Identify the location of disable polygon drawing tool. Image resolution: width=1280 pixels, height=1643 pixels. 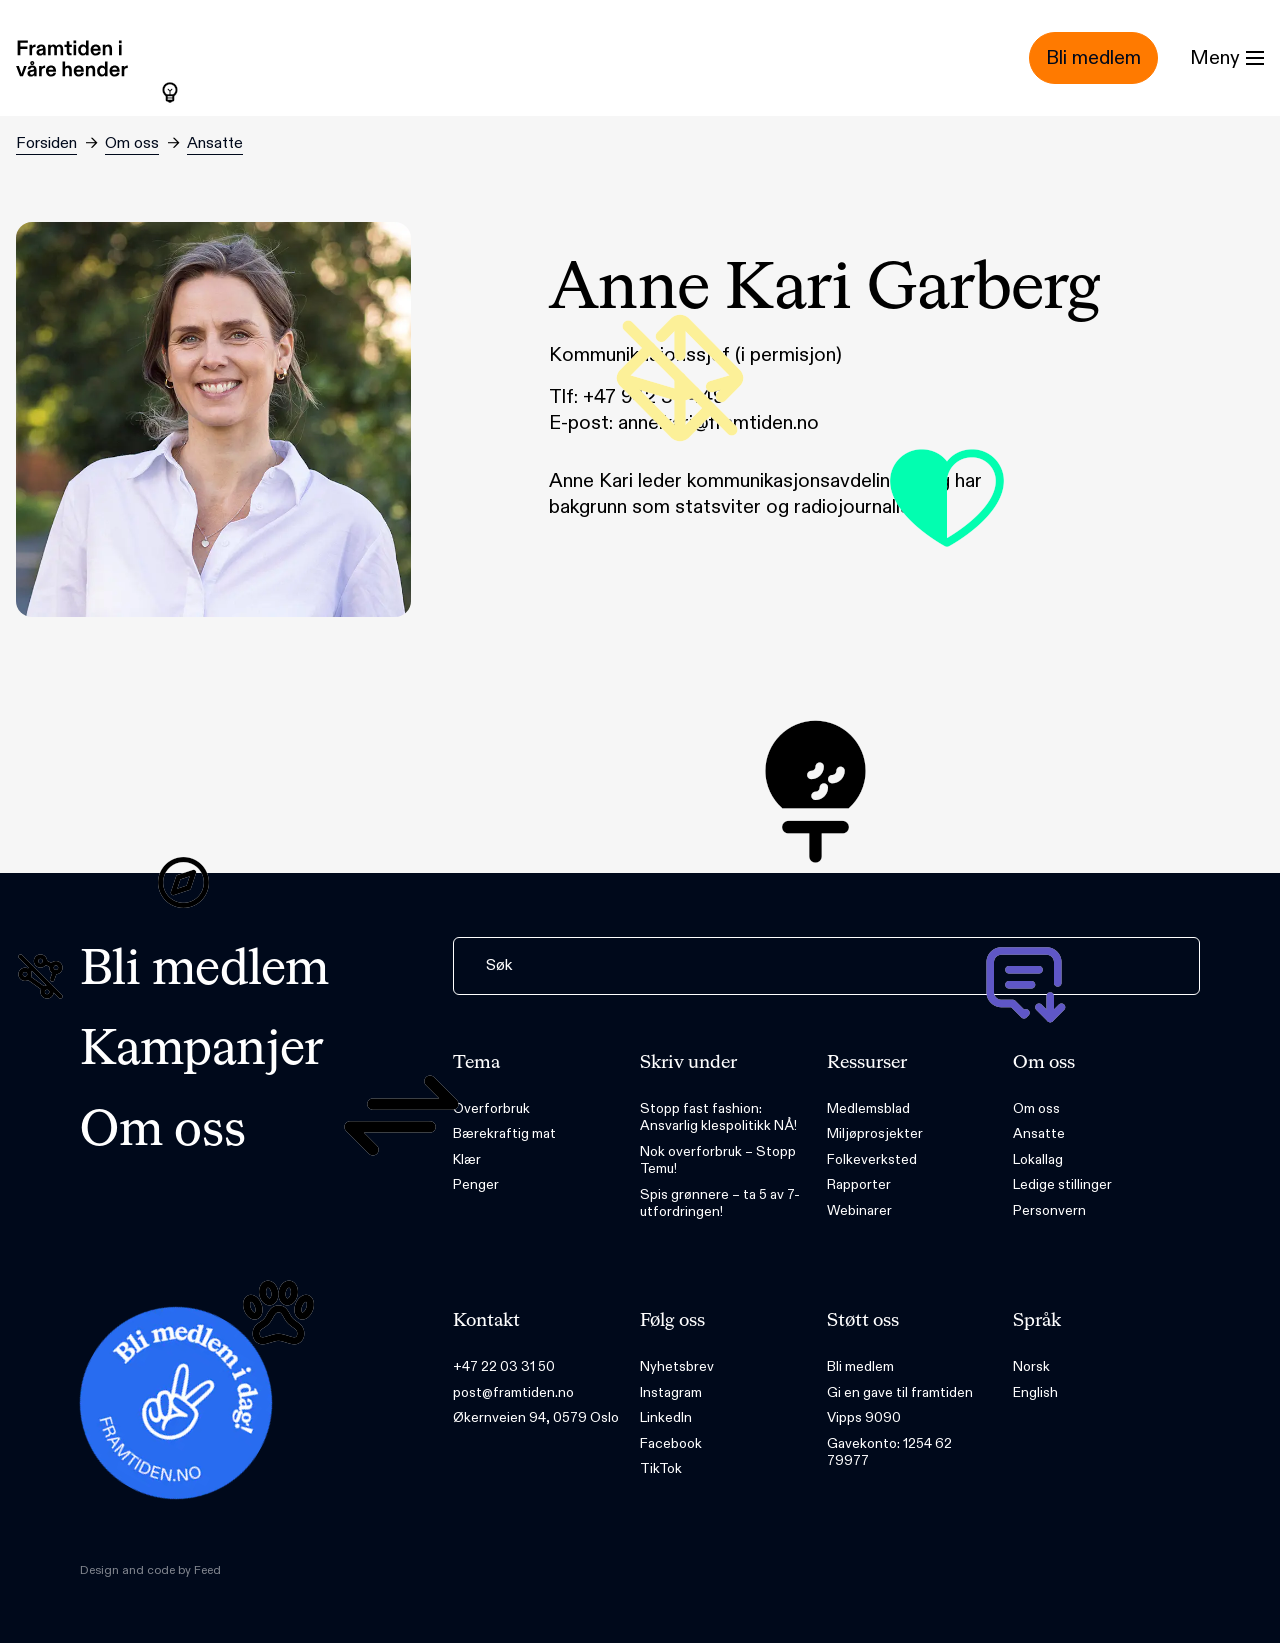
(40, 976).